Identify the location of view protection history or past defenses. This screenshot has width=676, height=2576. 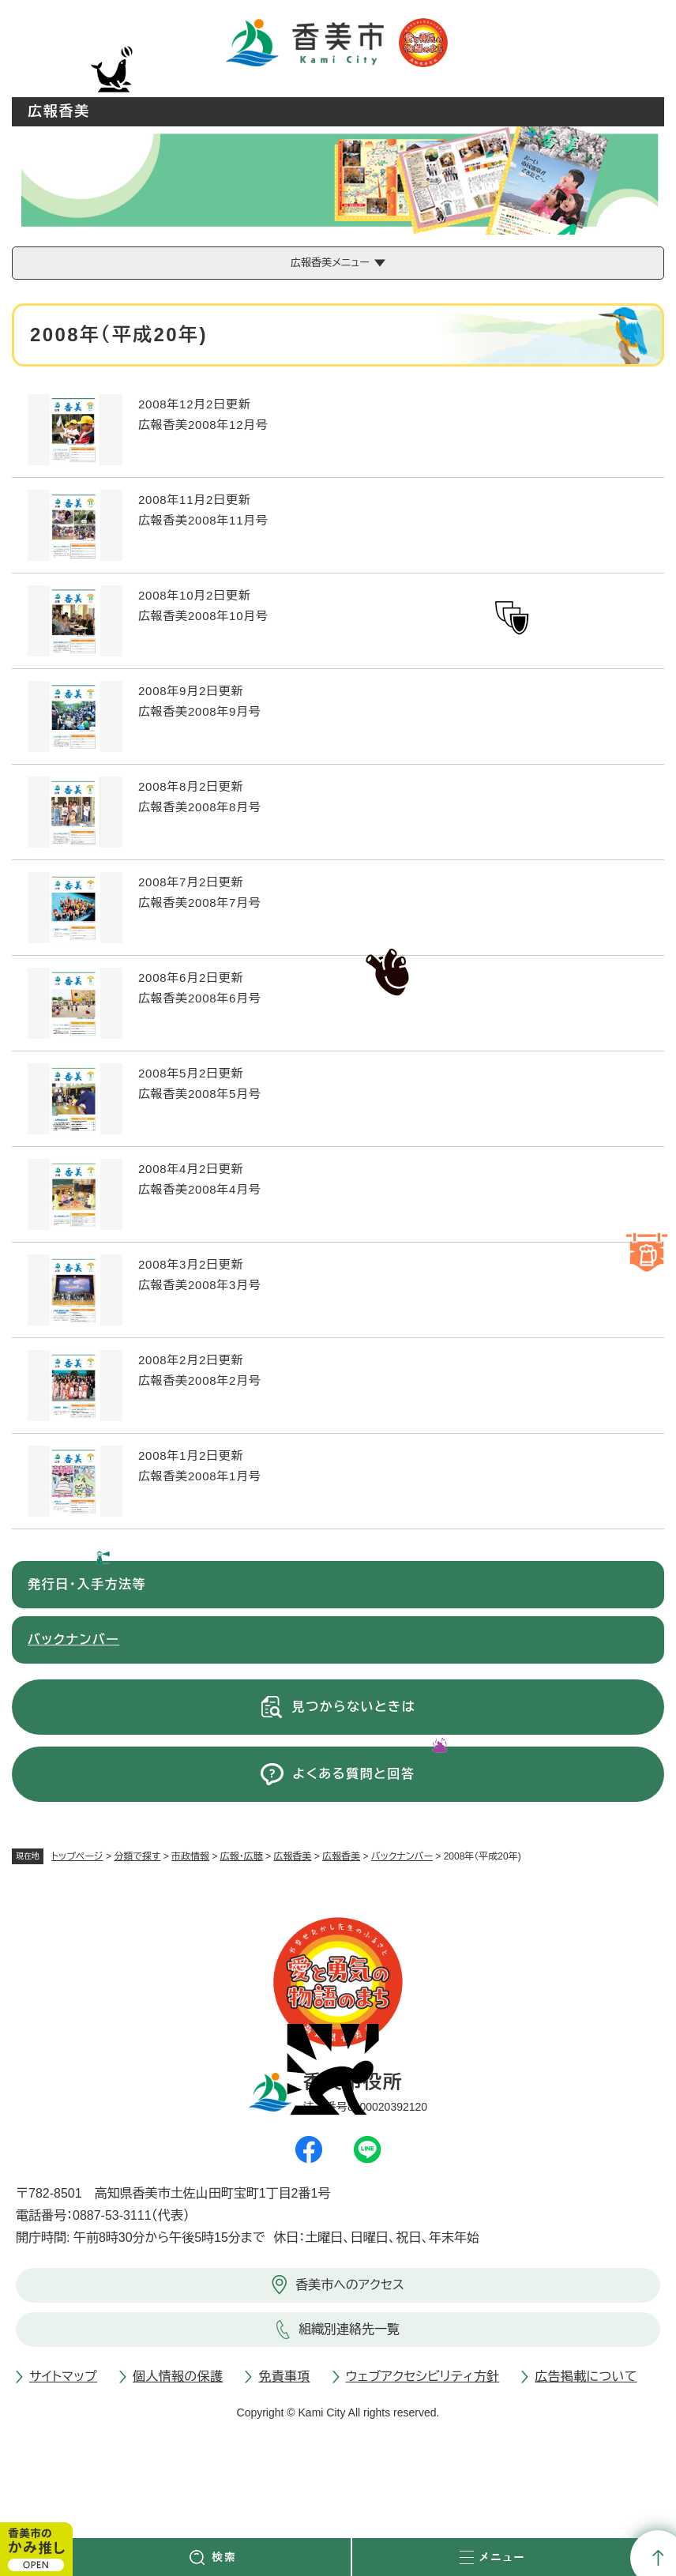
(512, 618).